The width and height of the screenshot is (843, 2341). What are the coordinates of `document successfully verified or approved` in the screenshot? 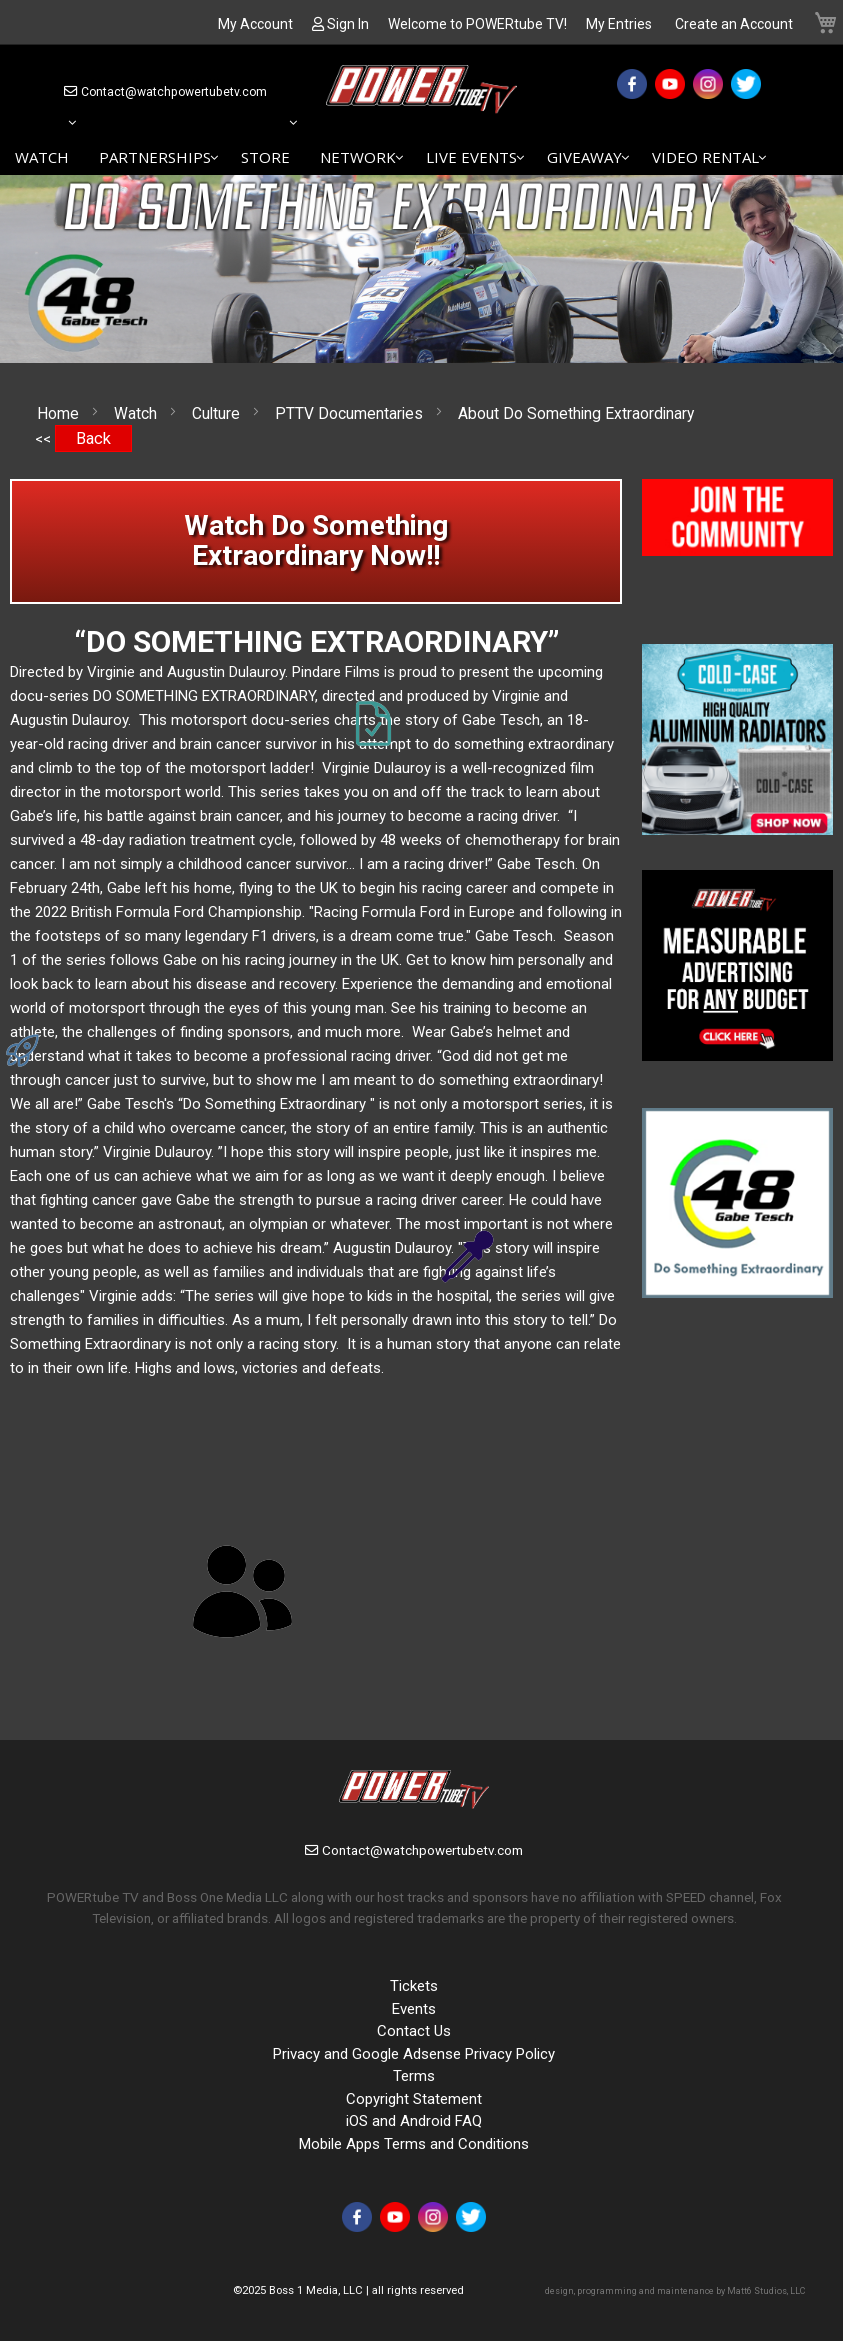 It's located at (373, 723).